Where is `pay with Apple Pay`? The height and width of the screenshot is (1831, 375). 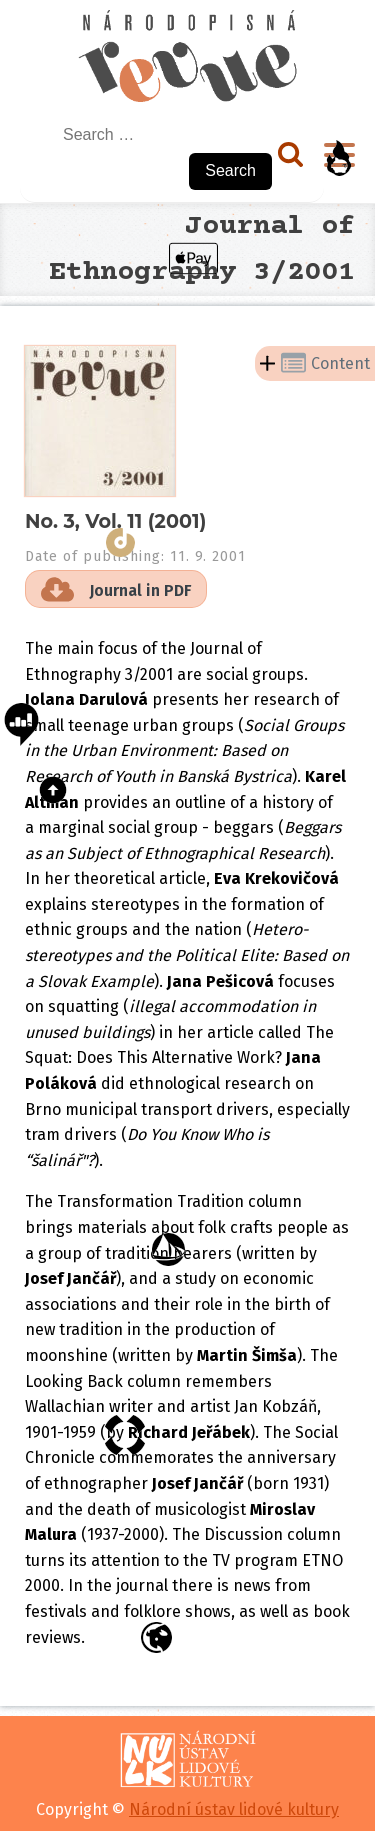 pay with Apple Pay is located at coordinates (193, 258).